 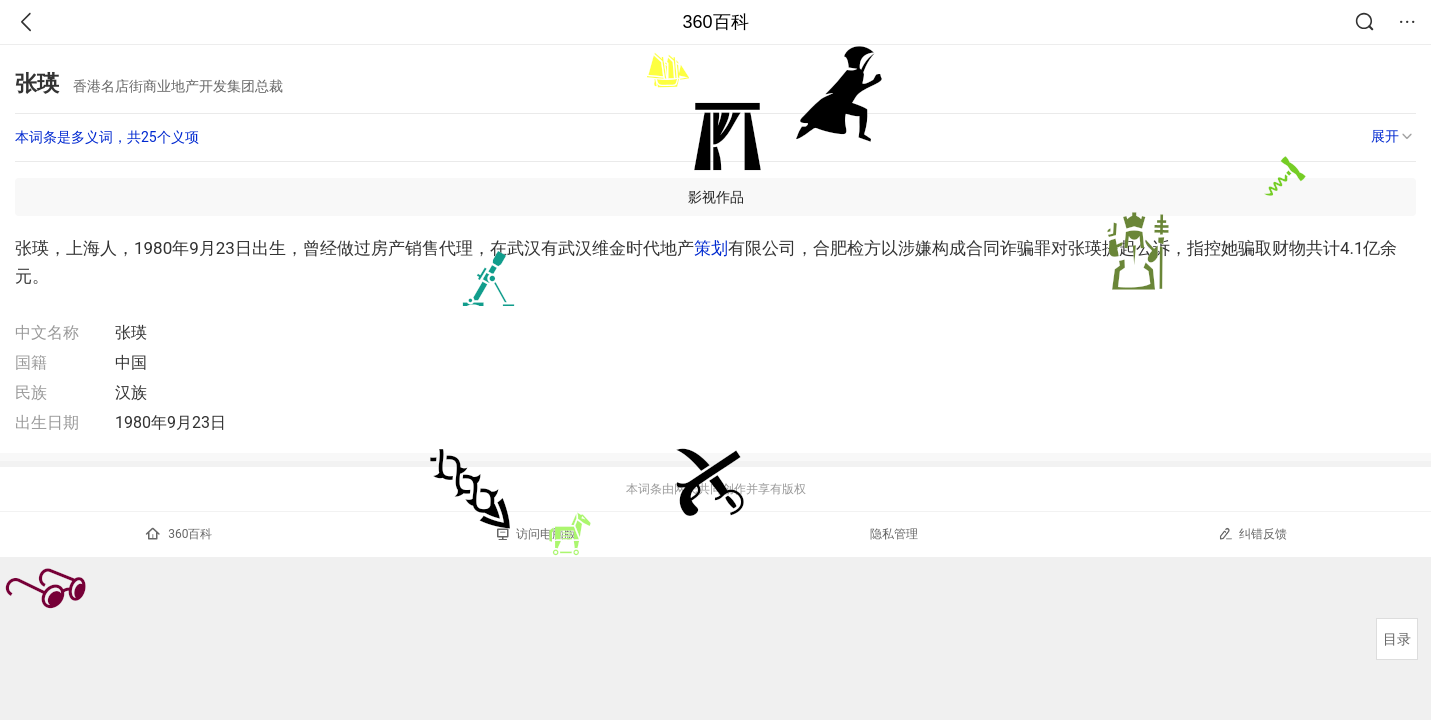 What do you see at coordinates (570, 534) in the screenshot?
I see `indicates a detected trojan or malware threat` at bounding box center [570, 534].